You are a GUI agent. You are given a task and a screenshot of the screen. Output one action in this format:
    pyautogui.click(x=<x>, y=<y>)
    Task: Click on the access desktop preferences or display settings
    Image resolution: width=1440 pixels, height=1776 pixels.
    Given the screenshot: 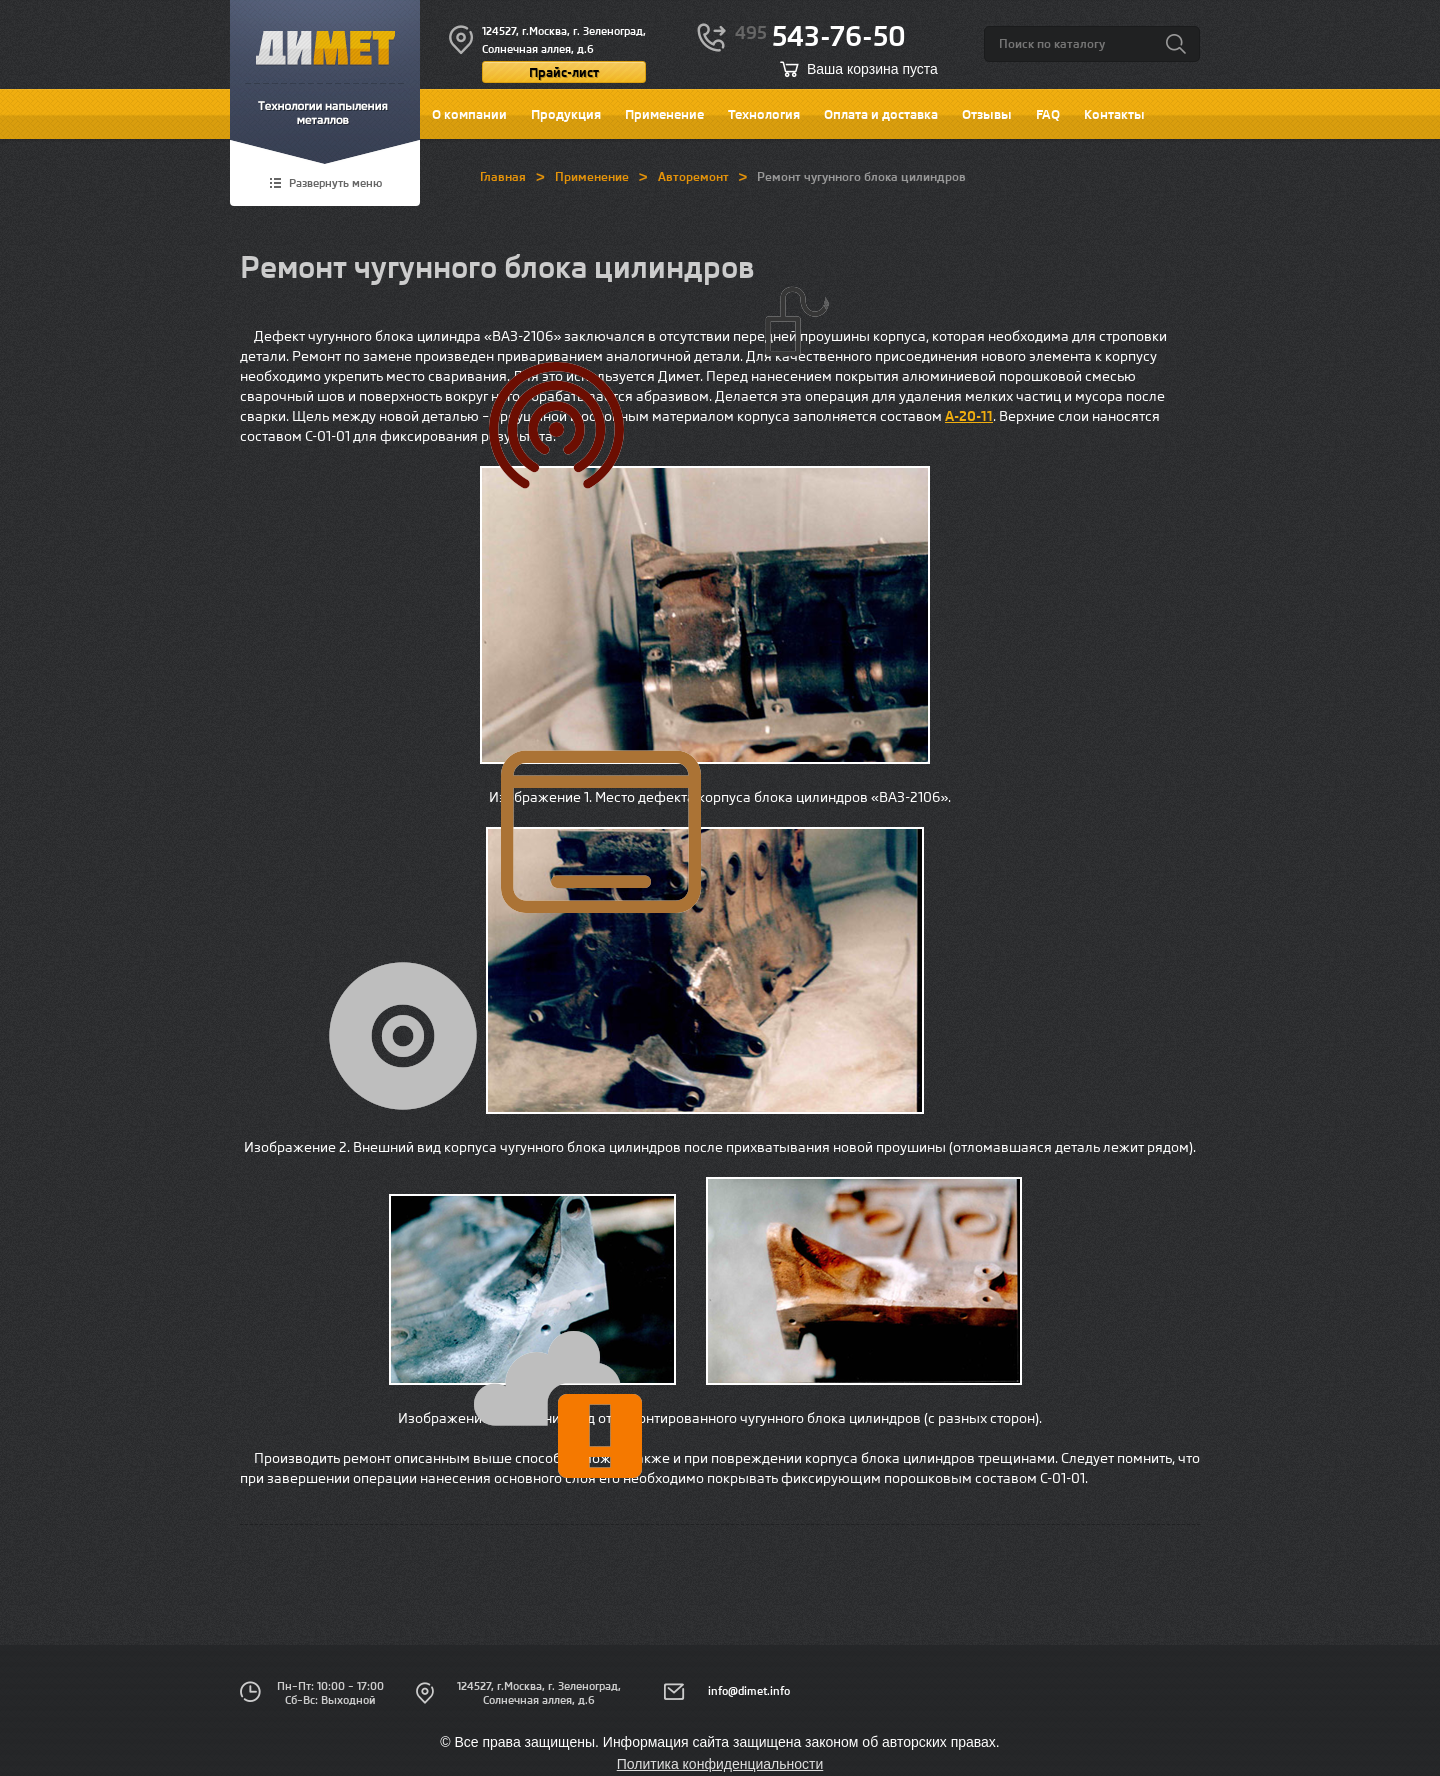 What is the action you would take?
    pyautogui.click(x=601, y=838)
    